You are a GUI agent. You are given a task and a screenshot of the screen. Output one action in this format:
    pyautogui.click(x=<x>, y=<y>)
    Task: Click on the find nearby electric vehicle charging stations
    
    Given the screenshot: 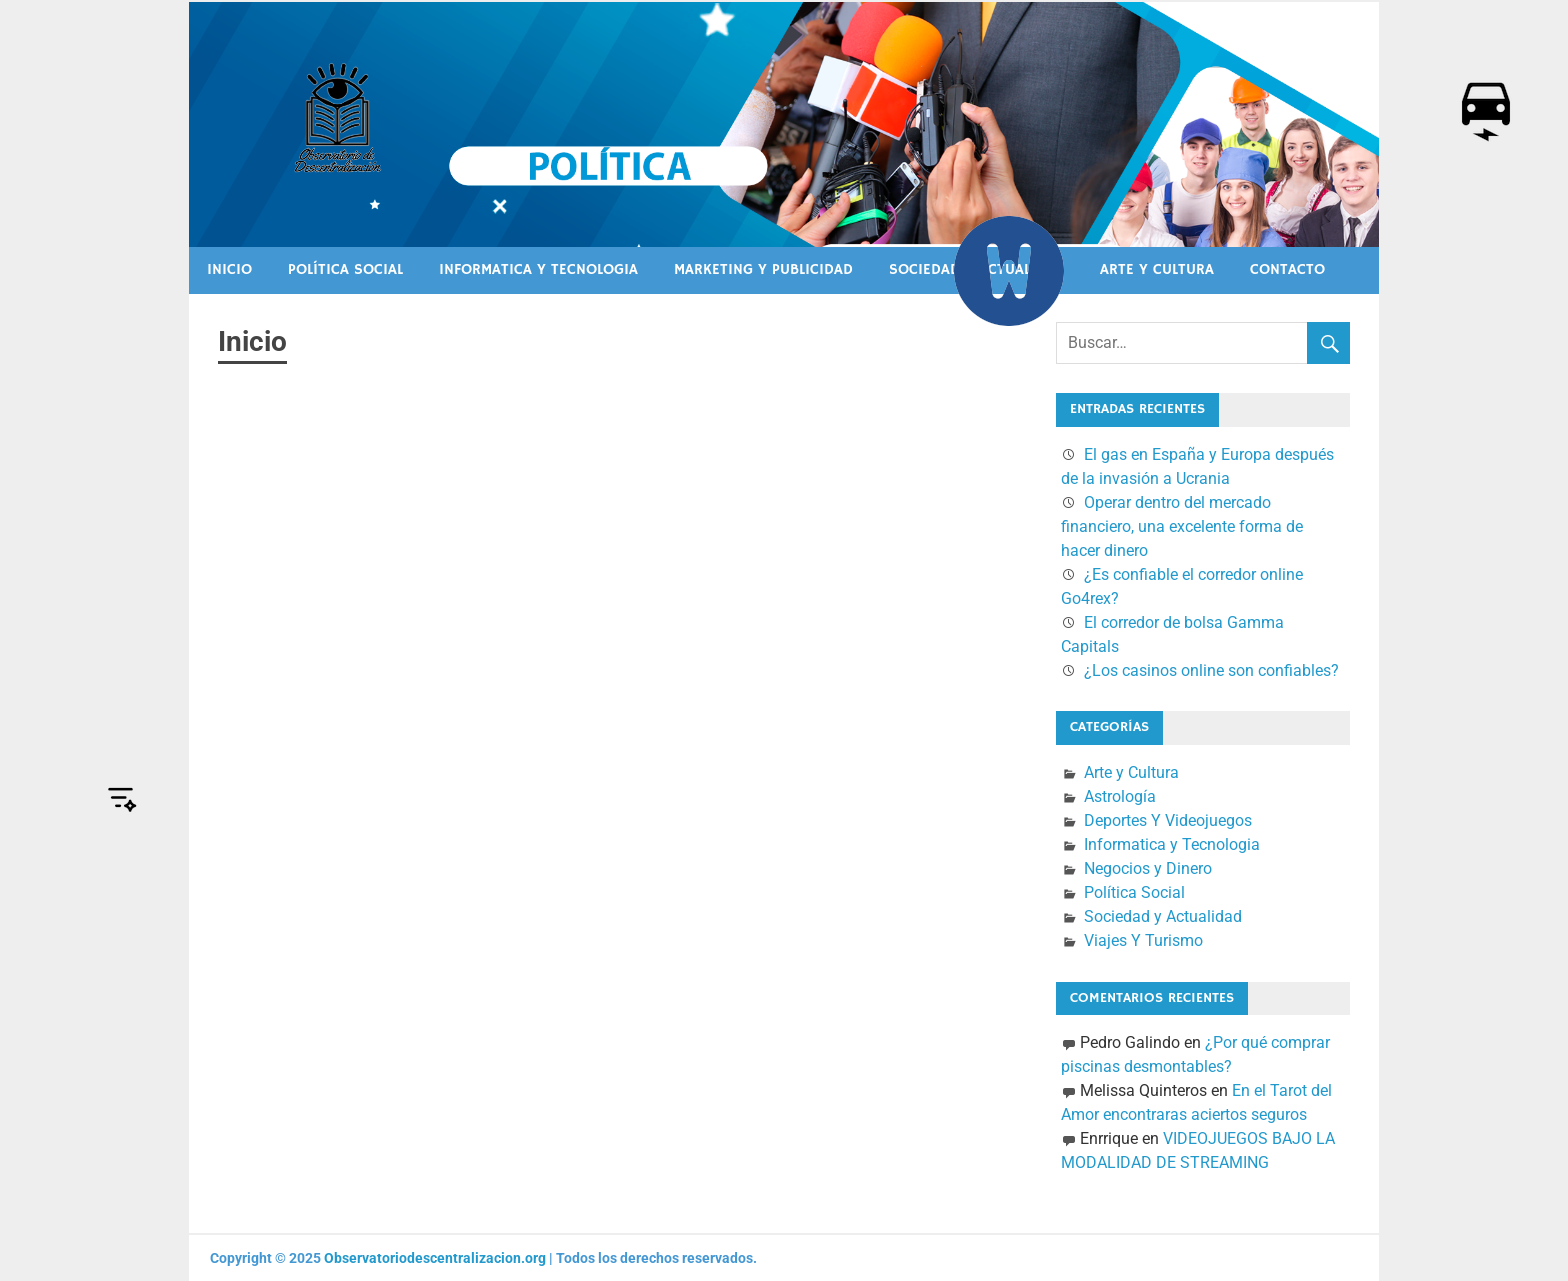 What is the action you would take?
    pyautogui.click(x=1486, y=112)
    